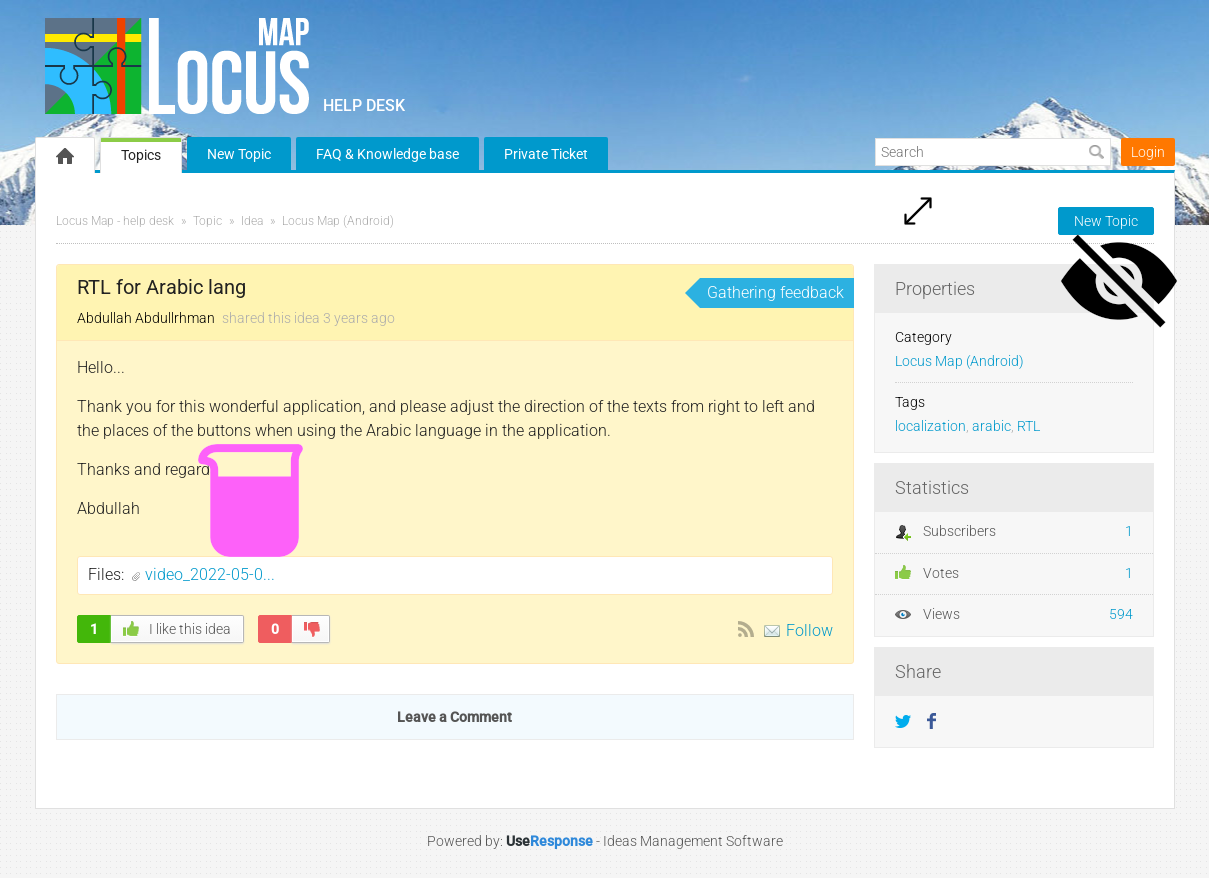 This screenshot has width=1209, height=878. What do you see at coordinates (1119, 281) in the screenshot?
I see `hide password or sensitive content` at bounding box center [1119, 281].